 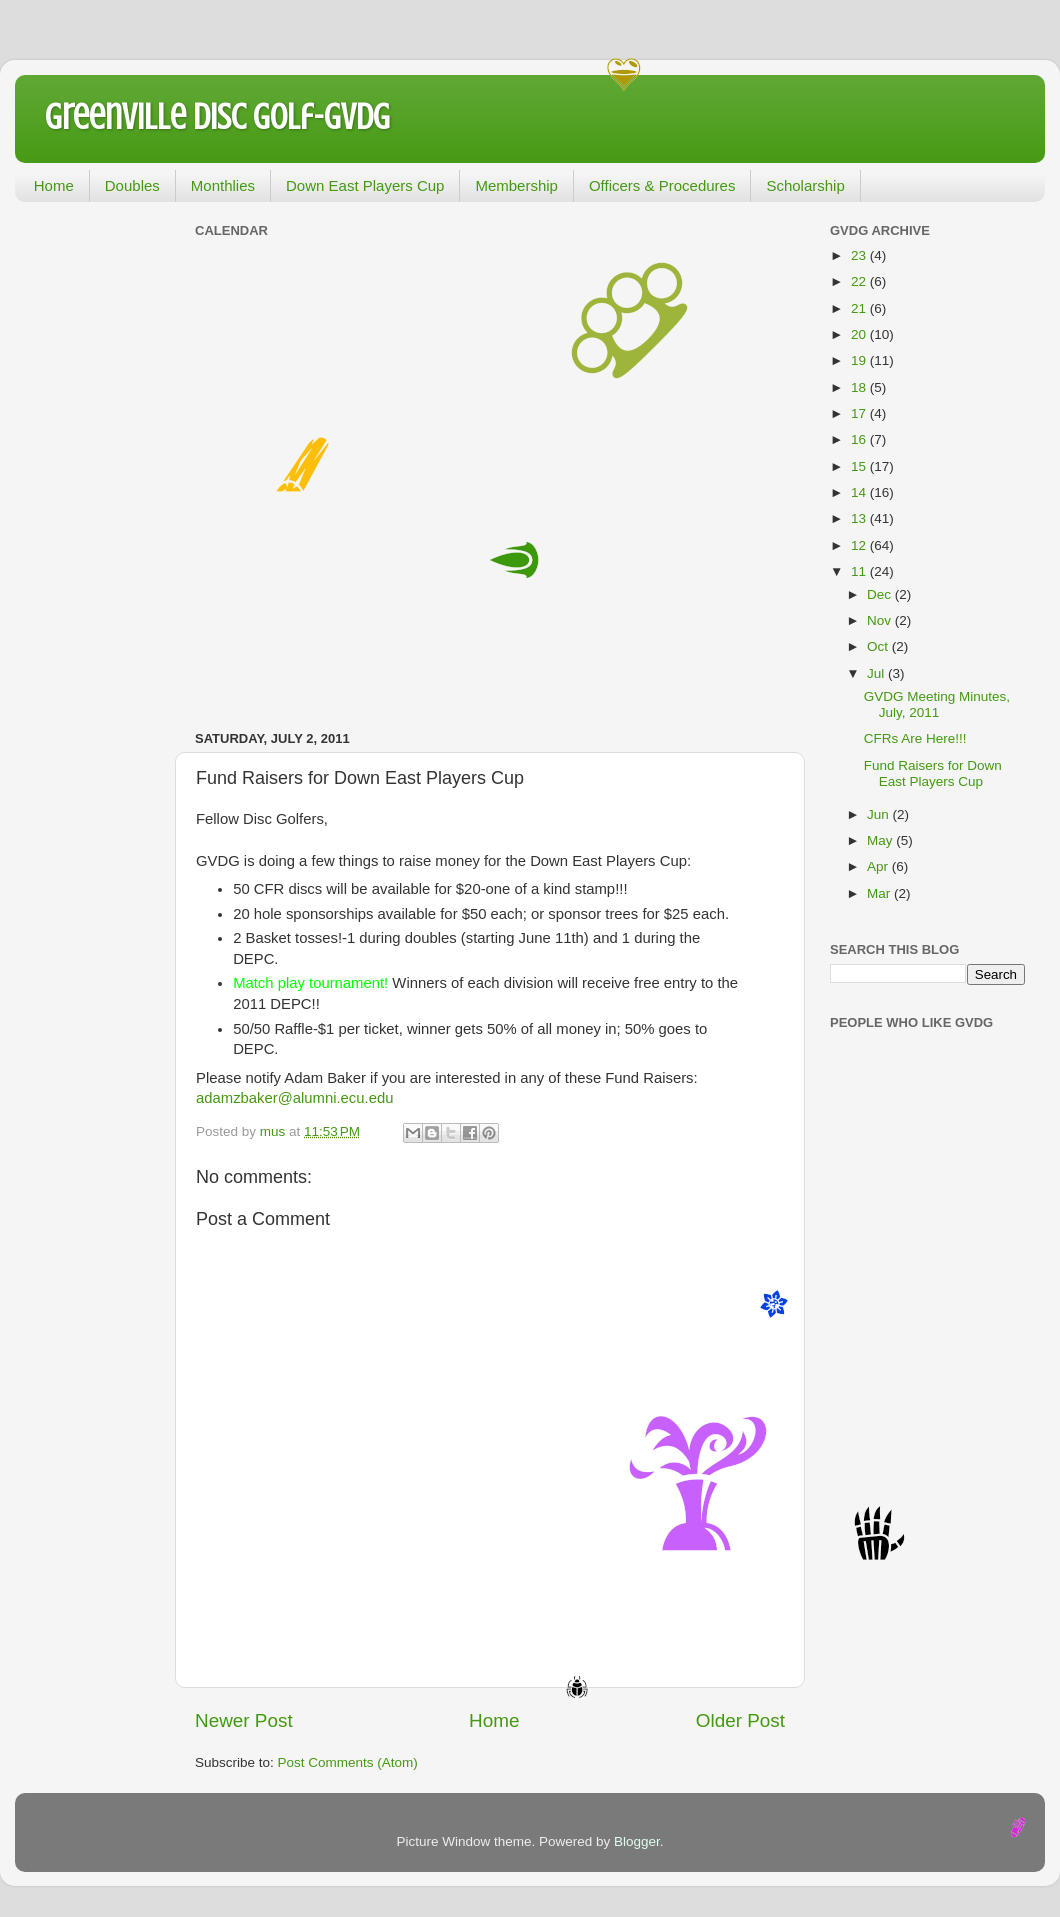 What do you see at coordinates (698, 1483) in the screenshot?
I see `potion or magical item in inventory` at bounding box center [698, 1483].